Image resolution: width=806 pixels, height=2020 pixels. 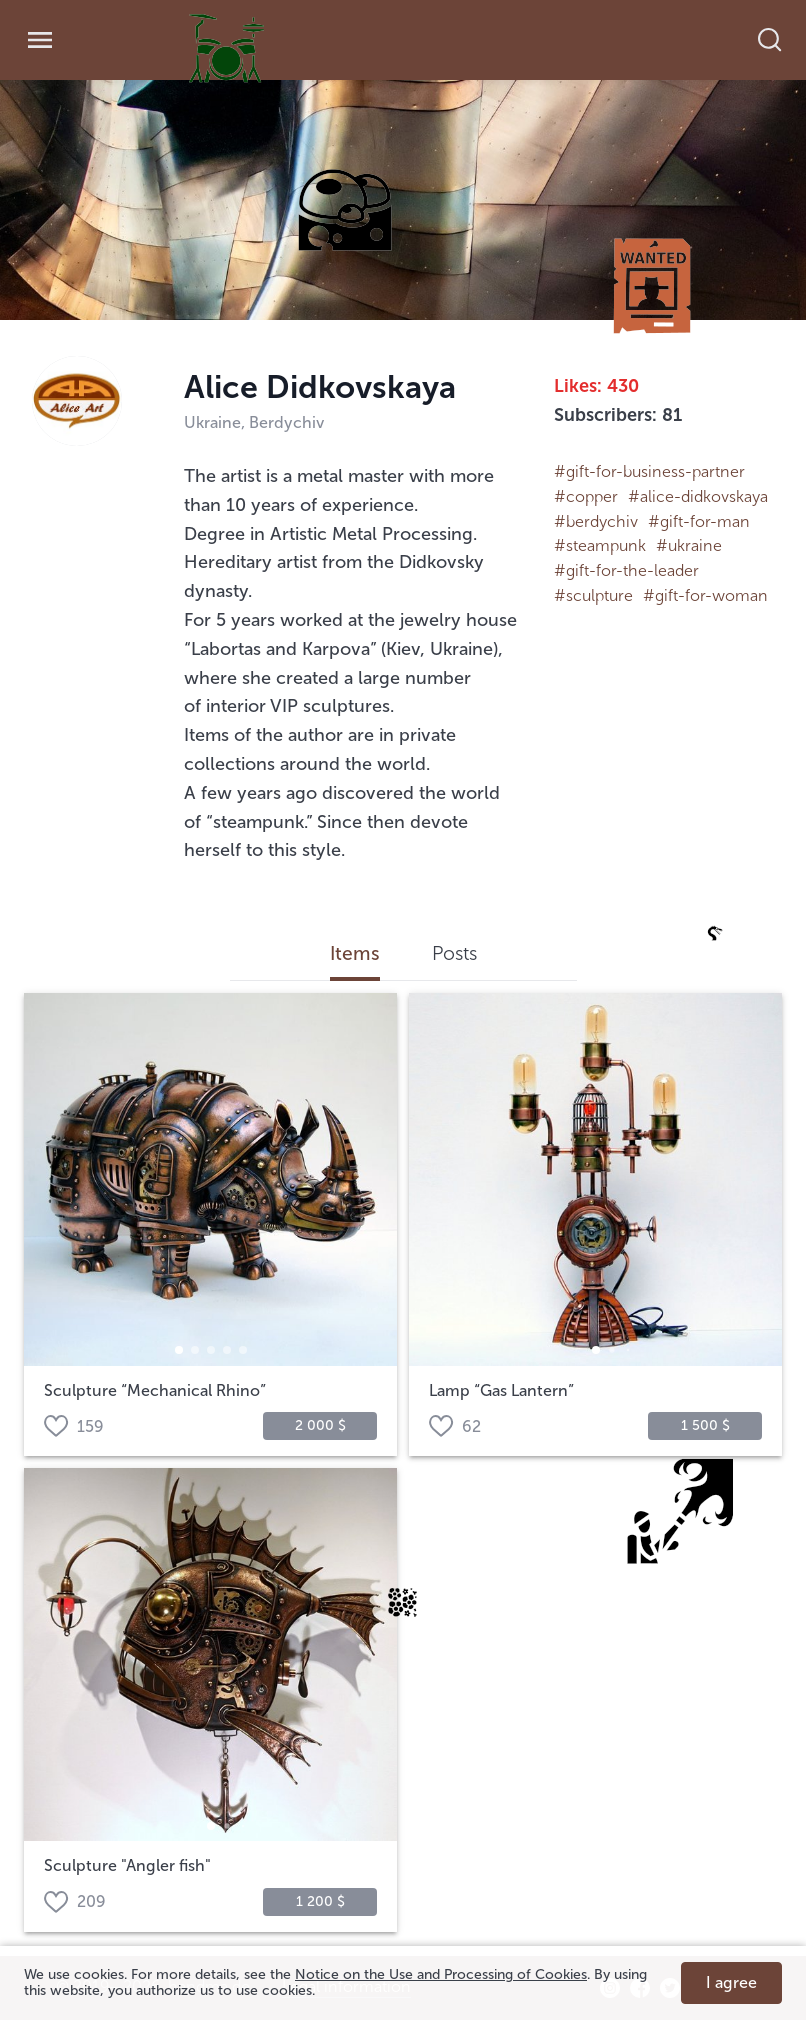 What do you see at coordinates (652, 286) in the screenshot?
I see `view bounty or wanted poster in game` at bounding box center [652, 286].